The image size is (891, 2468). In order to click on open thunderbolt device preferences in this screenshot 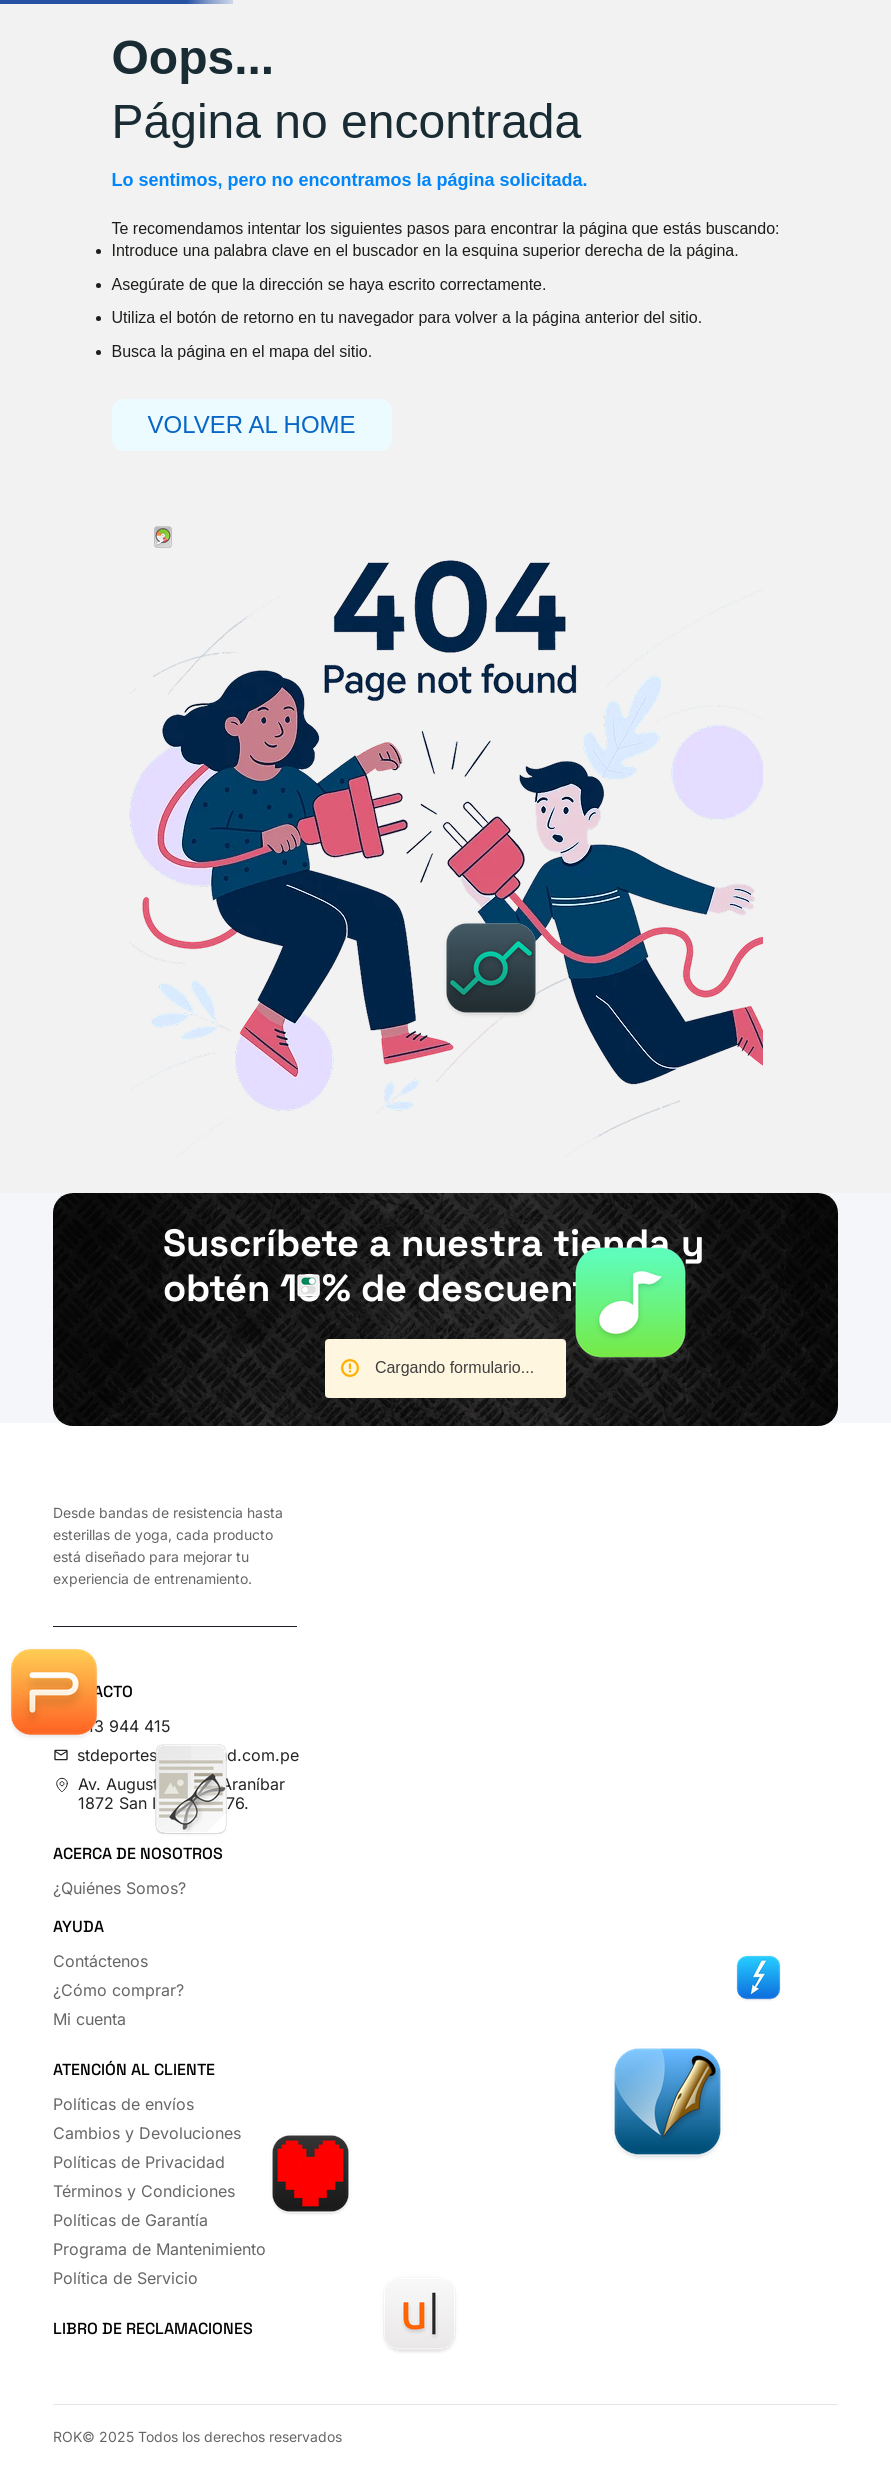, I will do `click(758, 1977)`.